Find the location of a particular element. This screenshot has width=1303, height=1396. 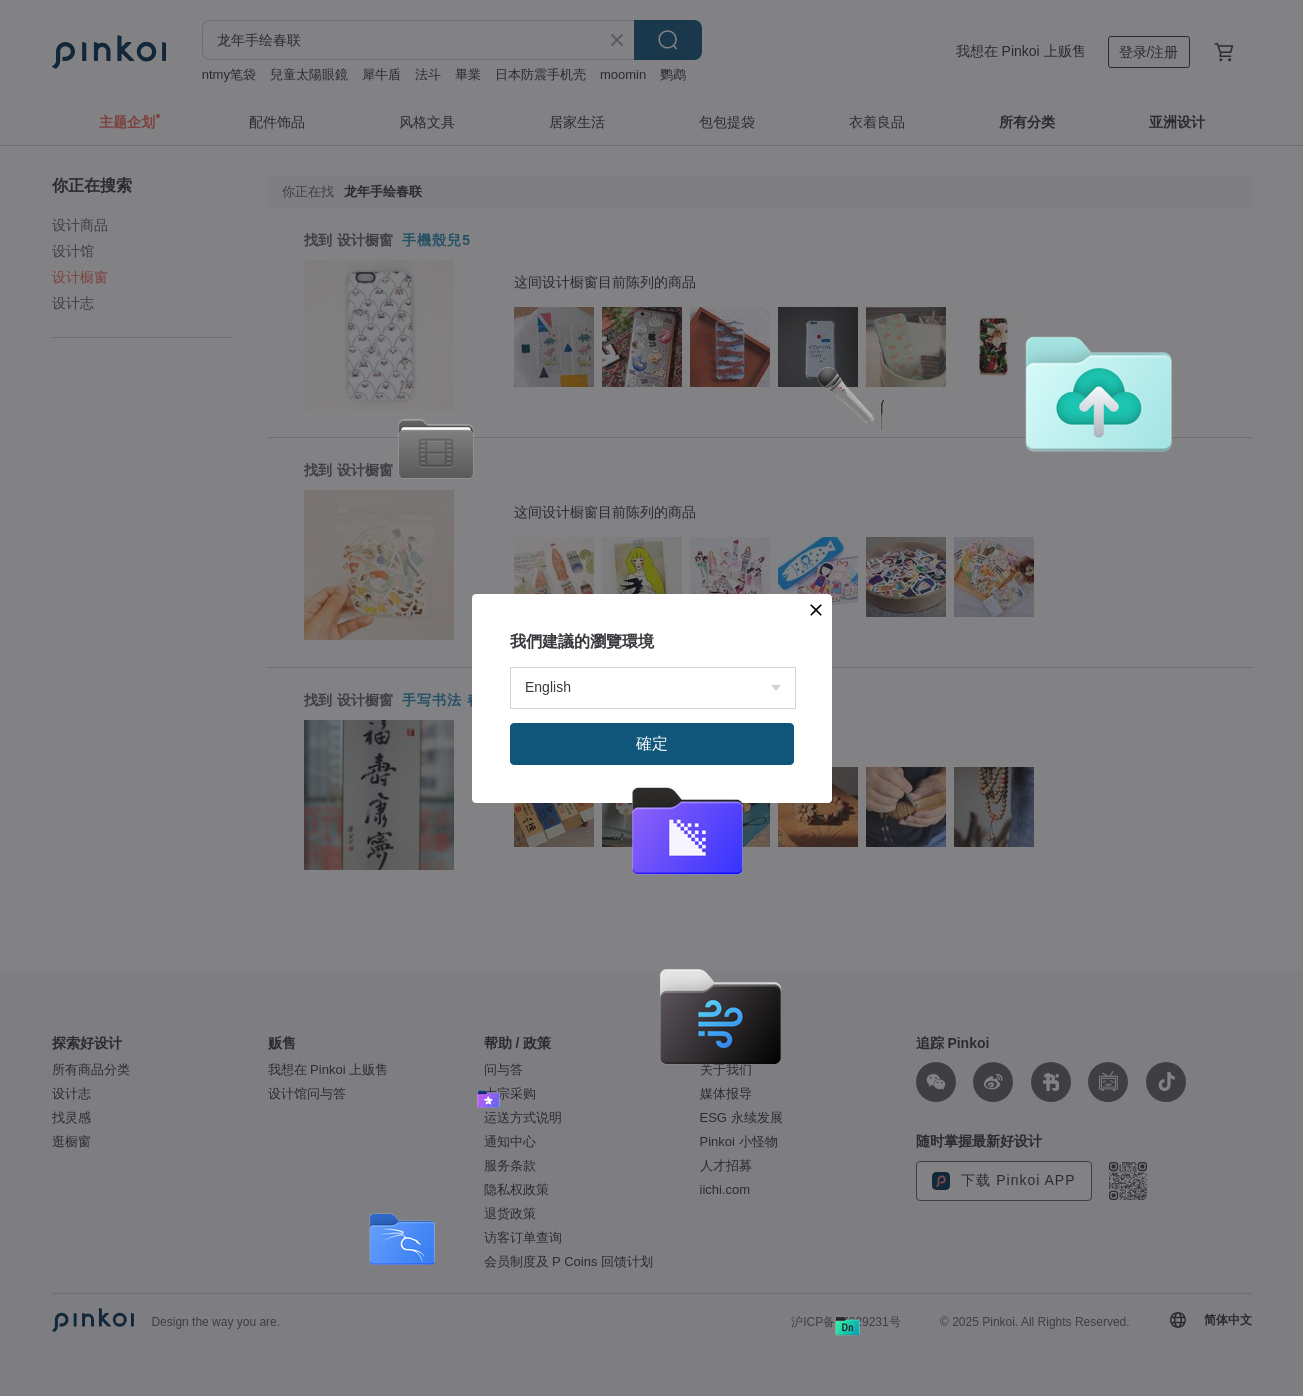

open your videos folder is located at coordinates (436, 449).